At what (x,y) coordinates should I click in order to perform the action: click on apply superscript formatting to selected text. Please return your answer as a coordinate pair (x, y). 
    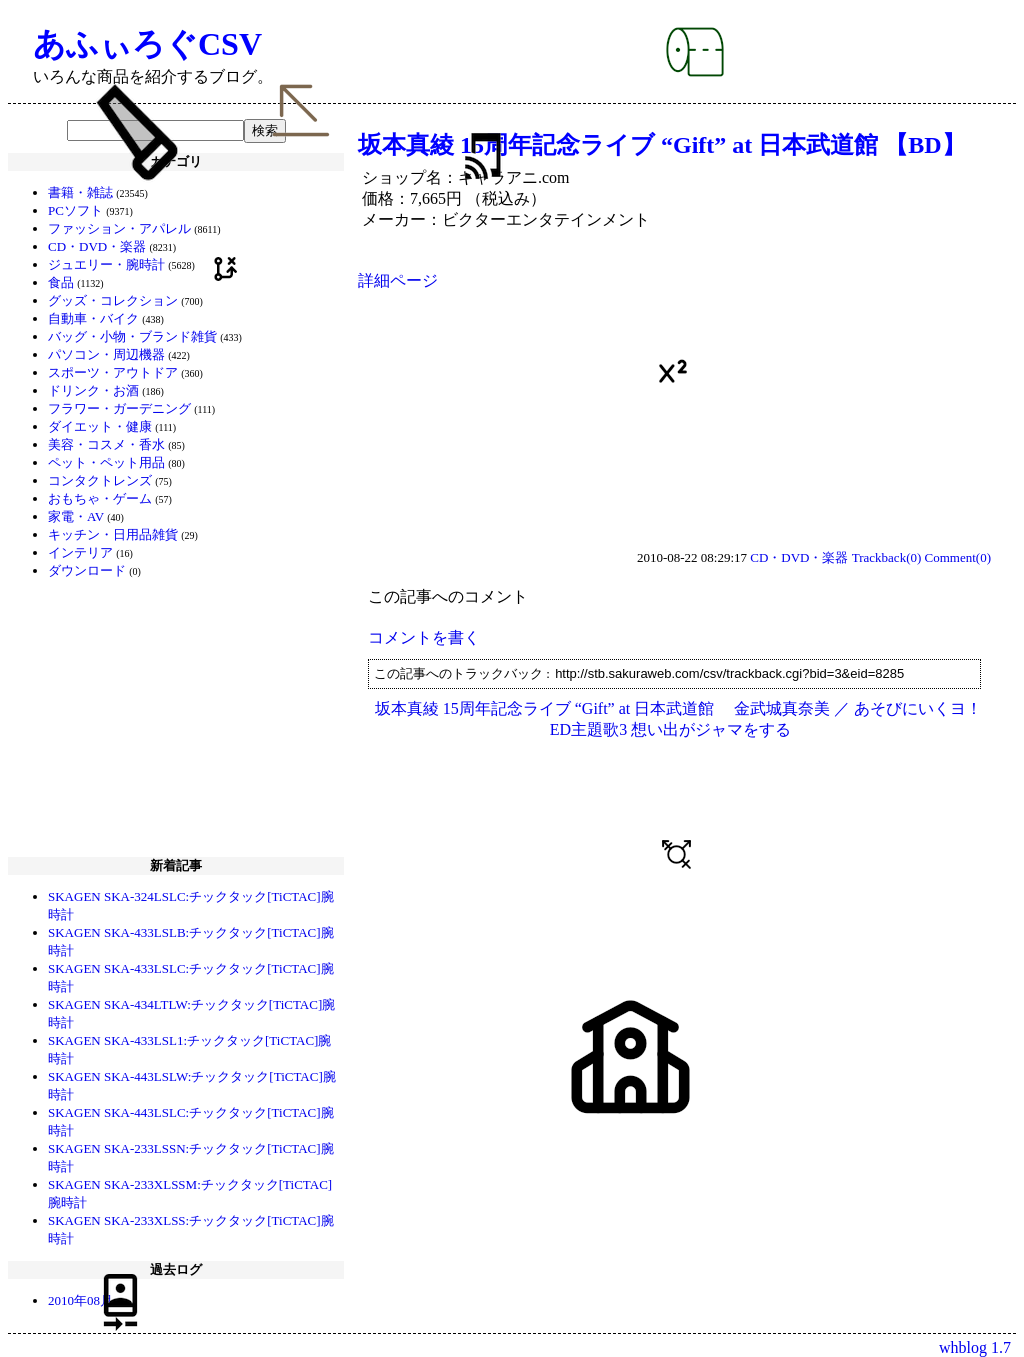
    Looking at the image, I should click on (671, 373).